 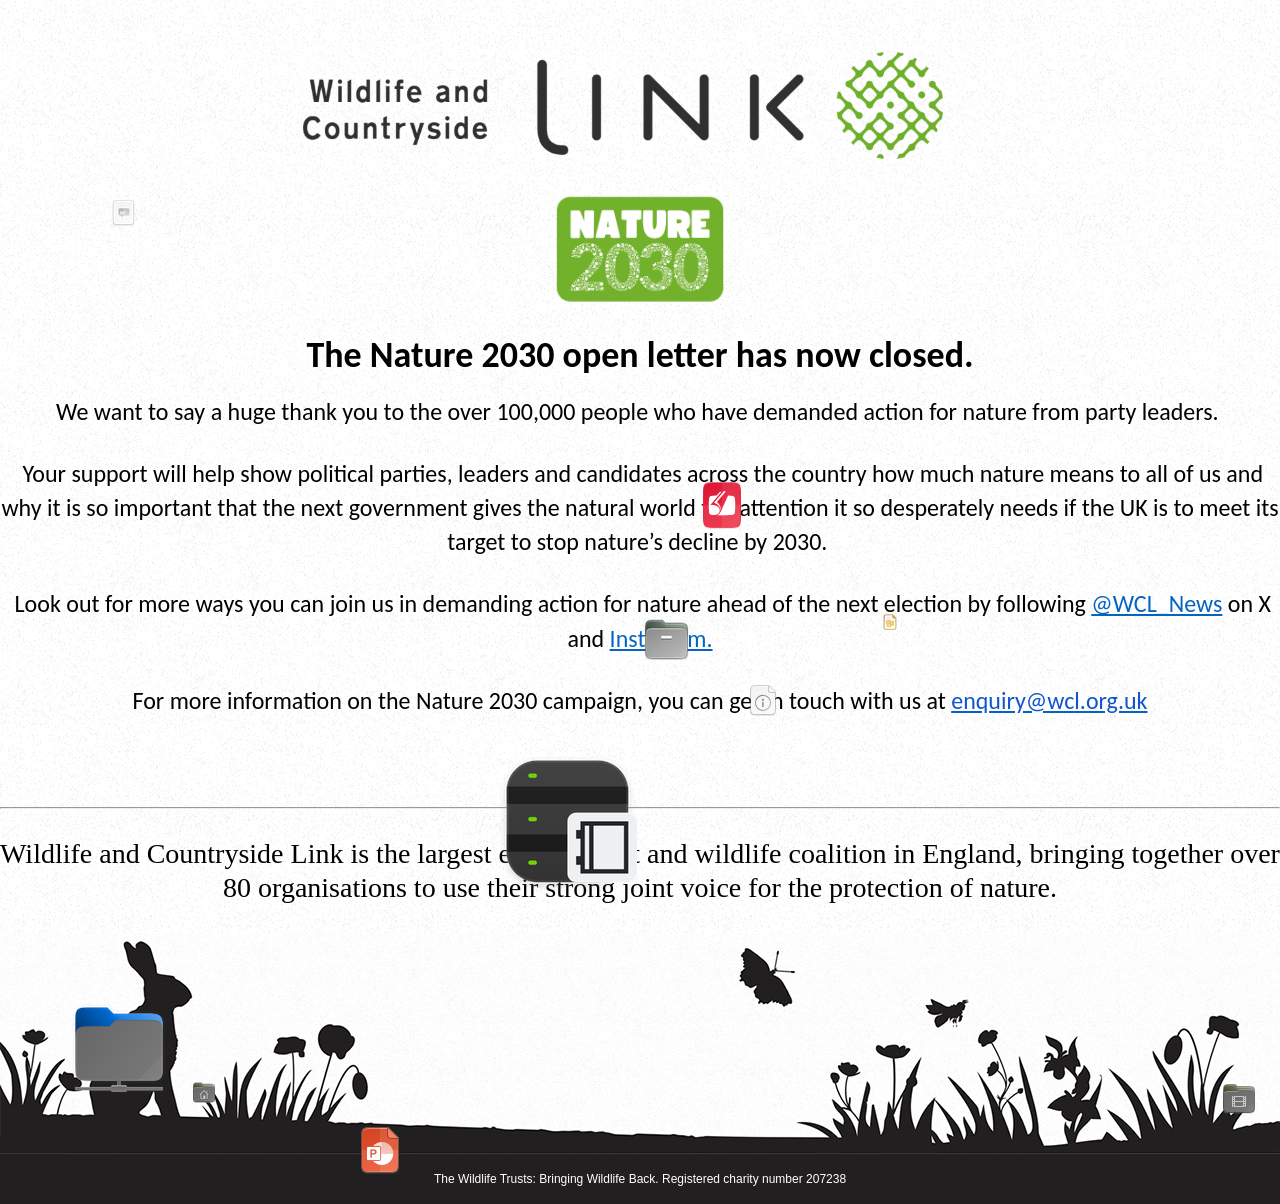 I want to click on open the file manager, so click(x=666, y=639).